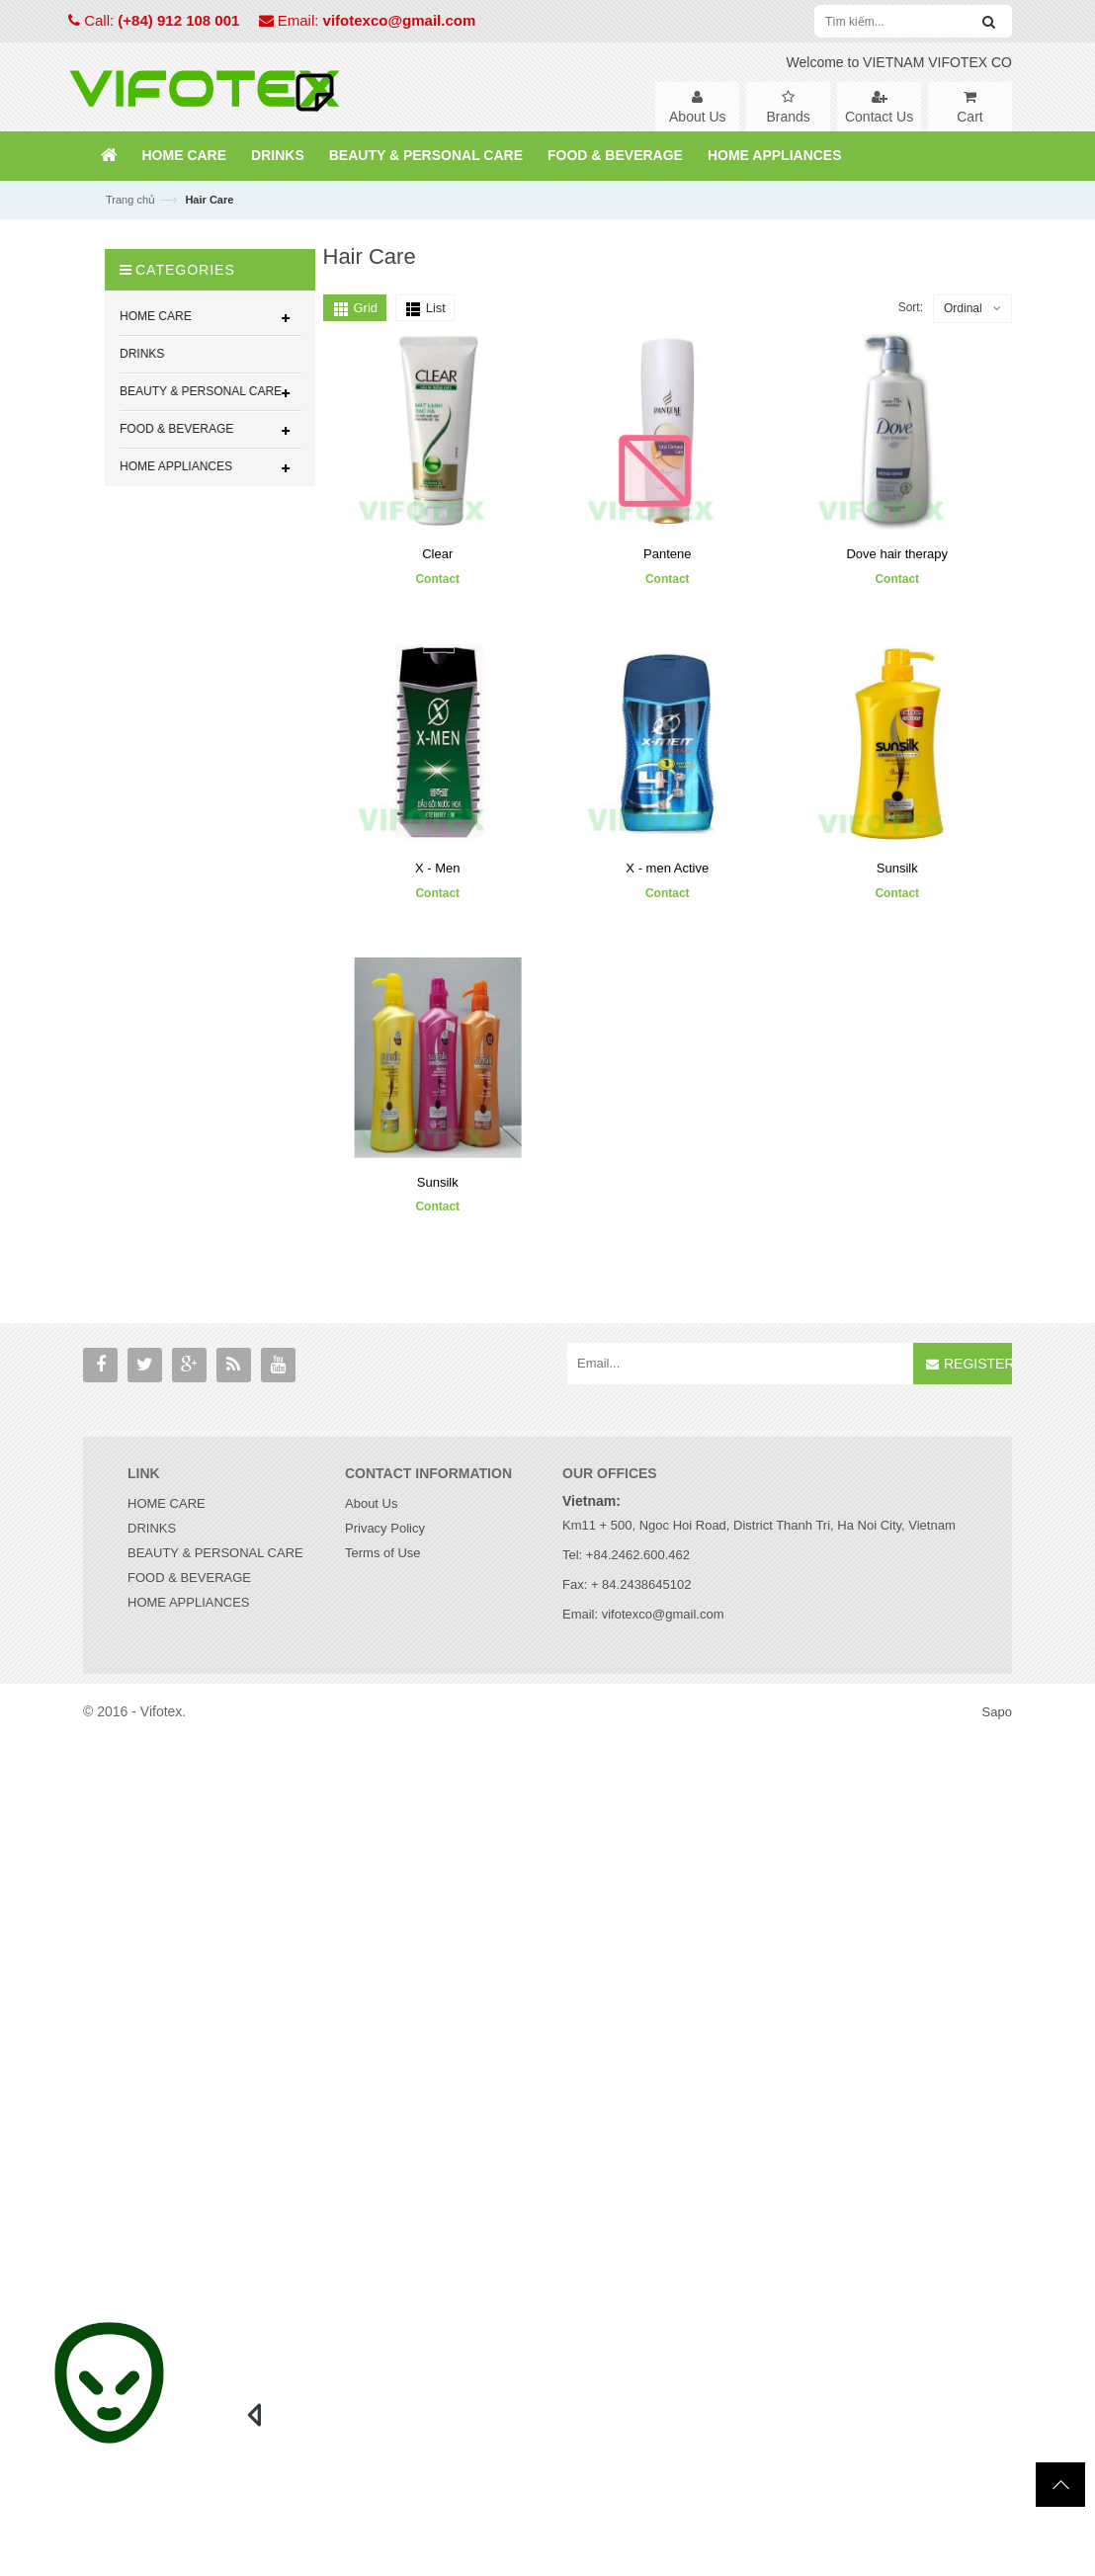  What do you see at coordinates (314, 92) in the screenshot?
I see `create a new note` at bounding box center [314, 92].